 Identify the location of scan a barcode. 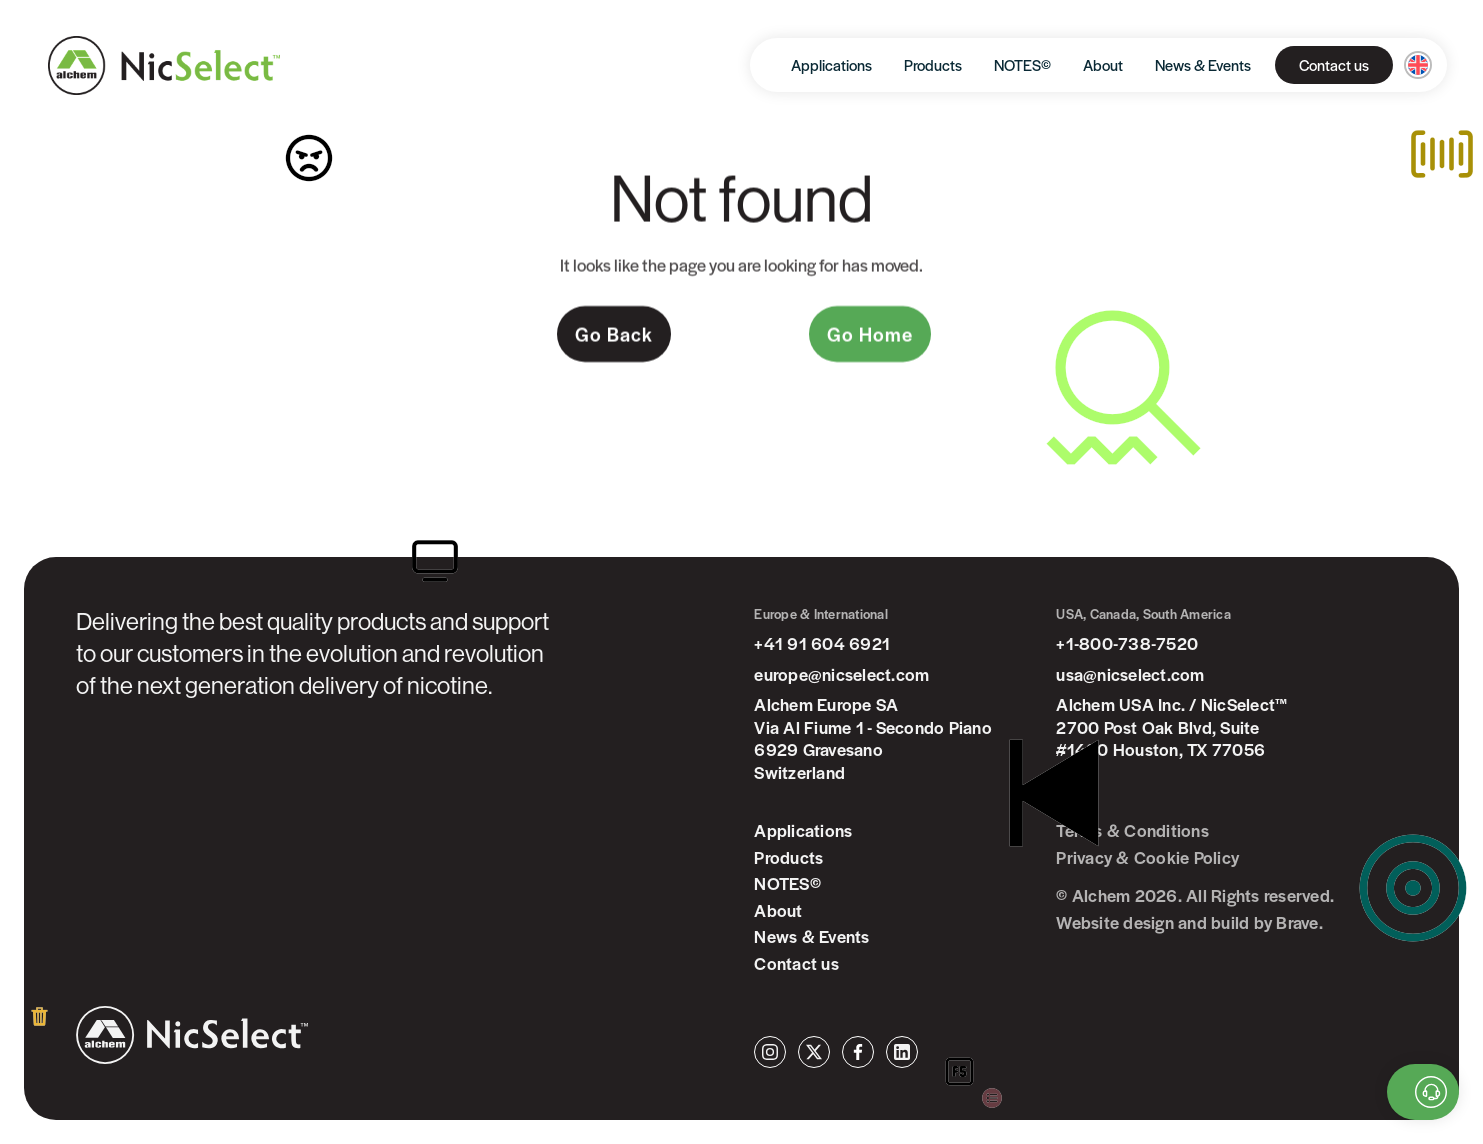
(1442, 154).